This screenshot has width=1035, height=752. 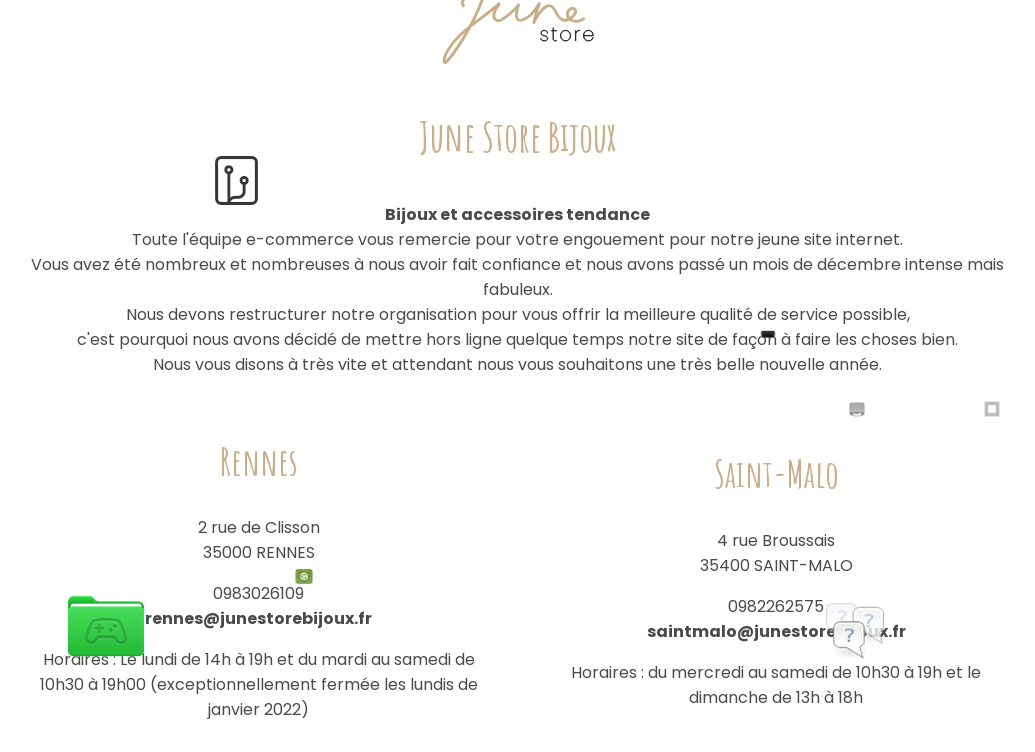 I want to click on open your games folder, so click(x=106, y=626).